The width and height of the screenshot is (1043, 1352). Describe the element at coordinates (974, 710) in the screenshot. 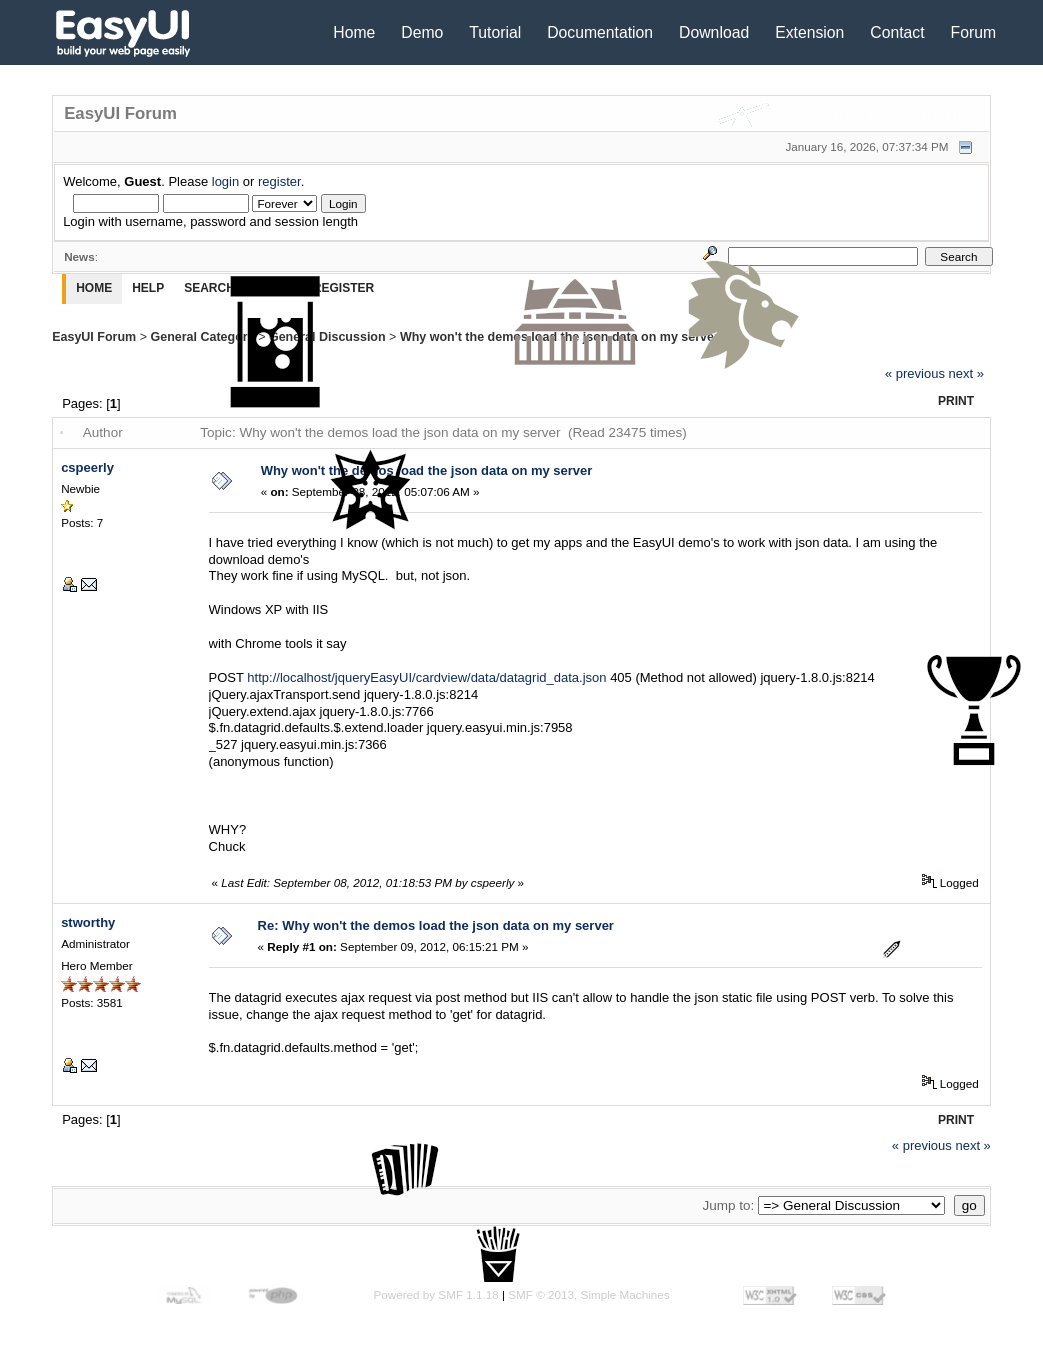

I see `view achievements or awards` at that location.